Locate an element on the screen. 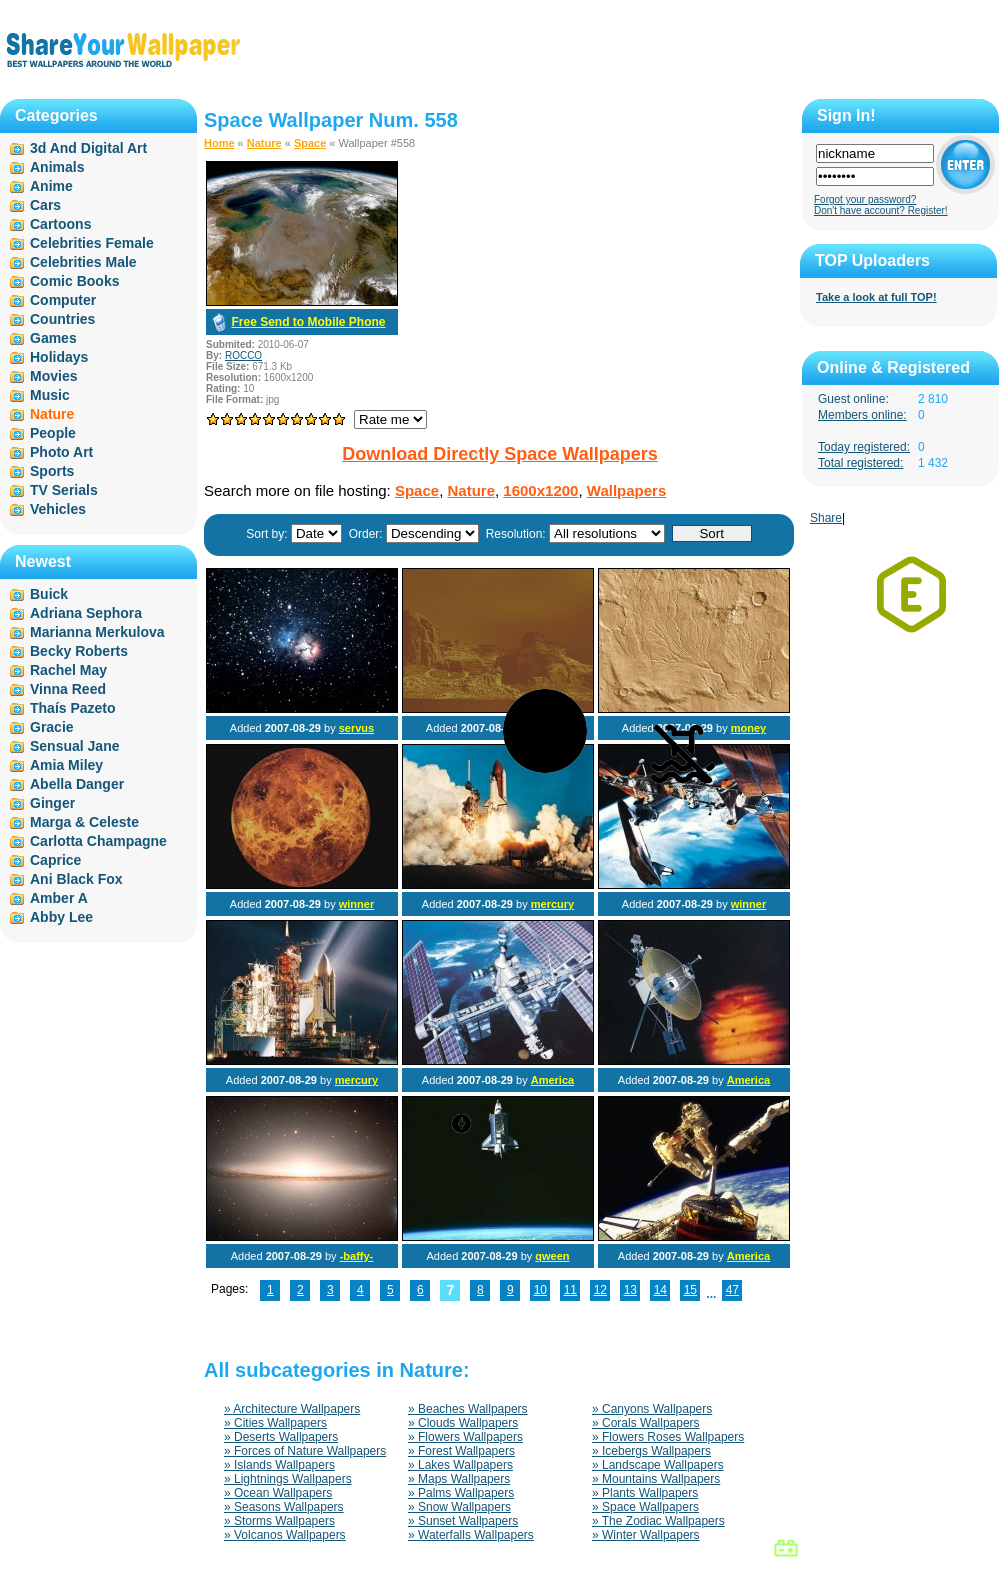 The height and width of the screenshot is (1585, 1000). app icon or logo featuring the letter E is located at coordinates (911, 594).